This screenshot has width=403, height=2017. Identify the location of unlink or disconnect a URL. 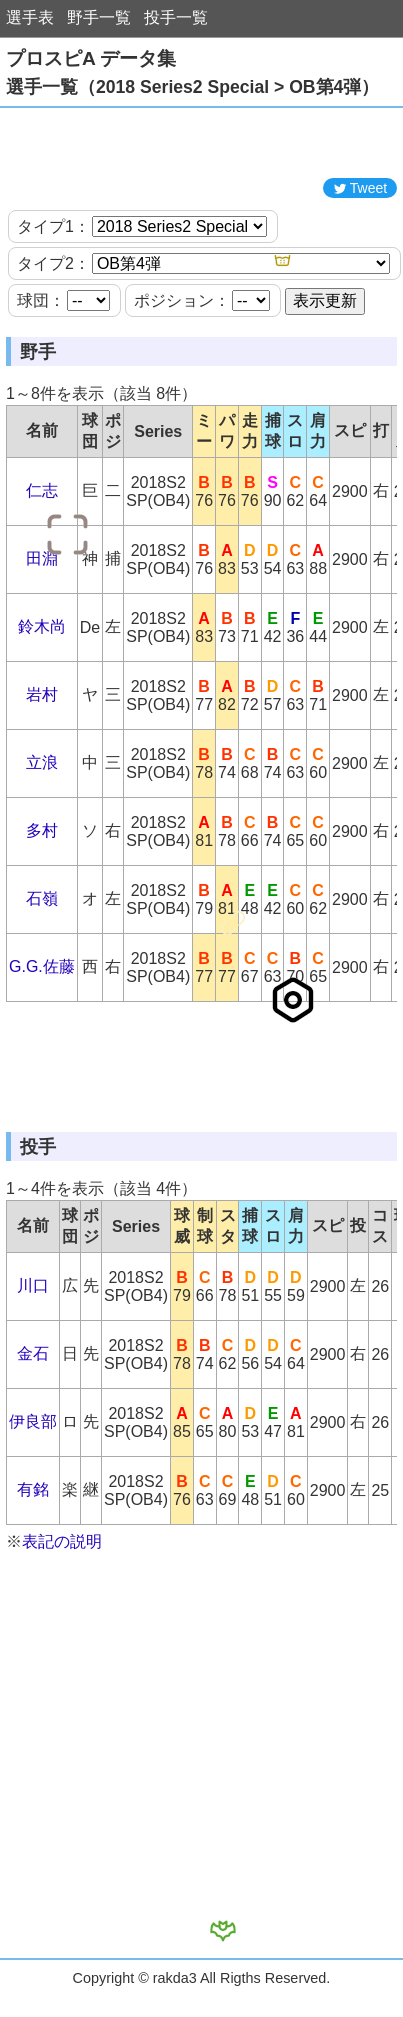
(233, 923).